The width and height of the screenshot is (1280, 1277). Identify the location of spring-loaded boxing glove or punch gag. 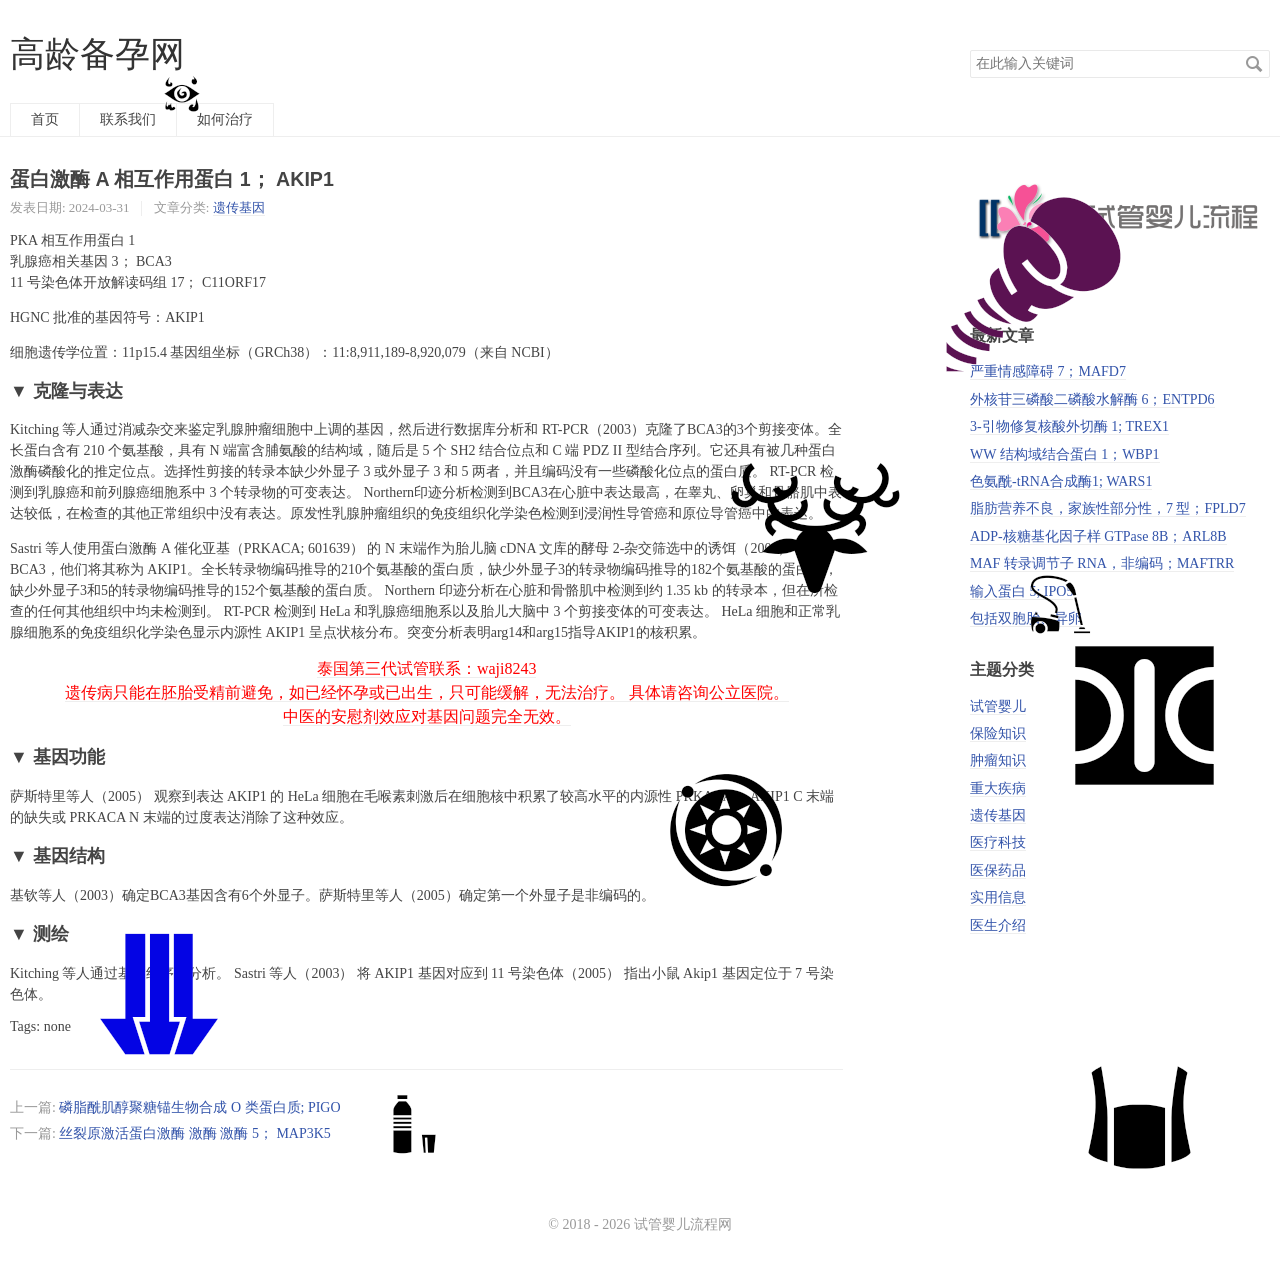
(1032, 284).